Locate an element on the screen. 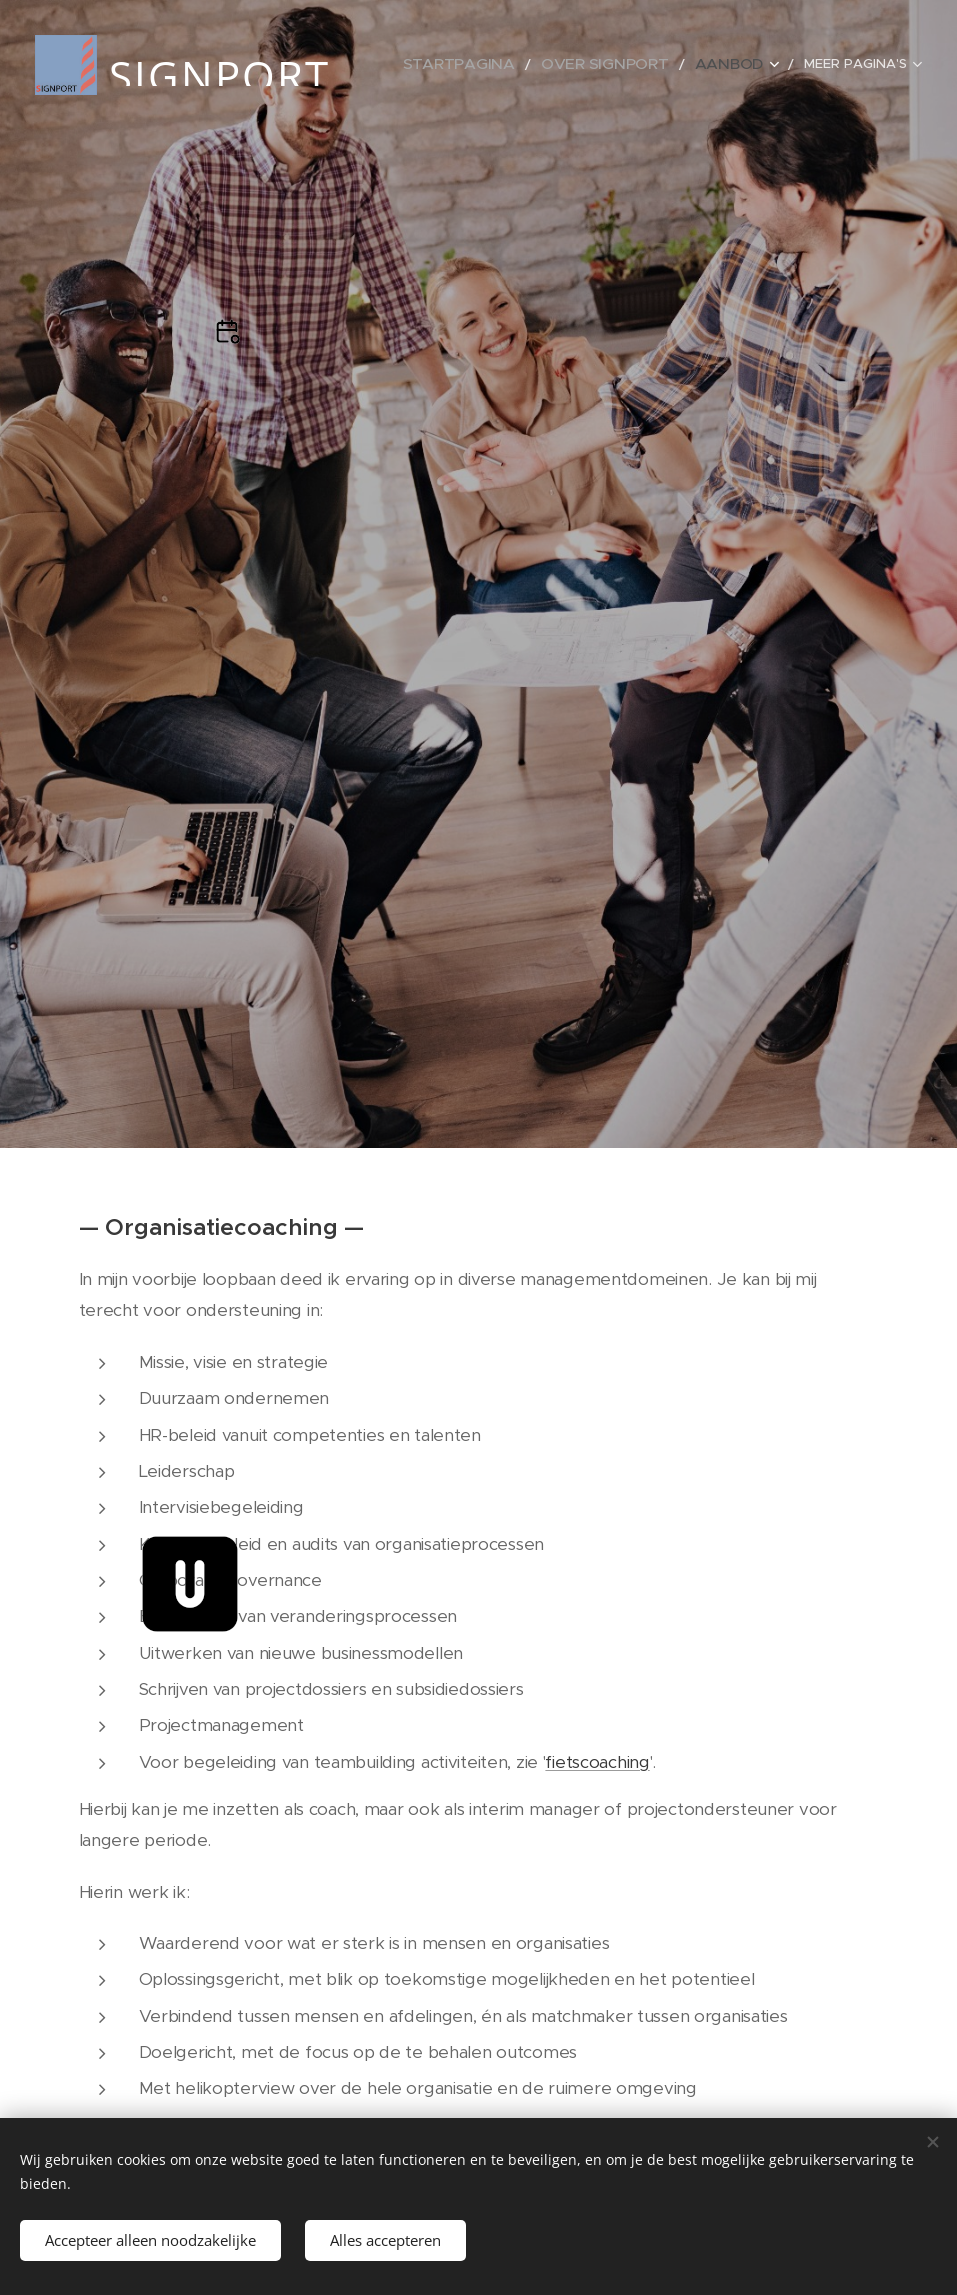  indicates an item or option starting with the letter U is located at coordinates (190, 1584).